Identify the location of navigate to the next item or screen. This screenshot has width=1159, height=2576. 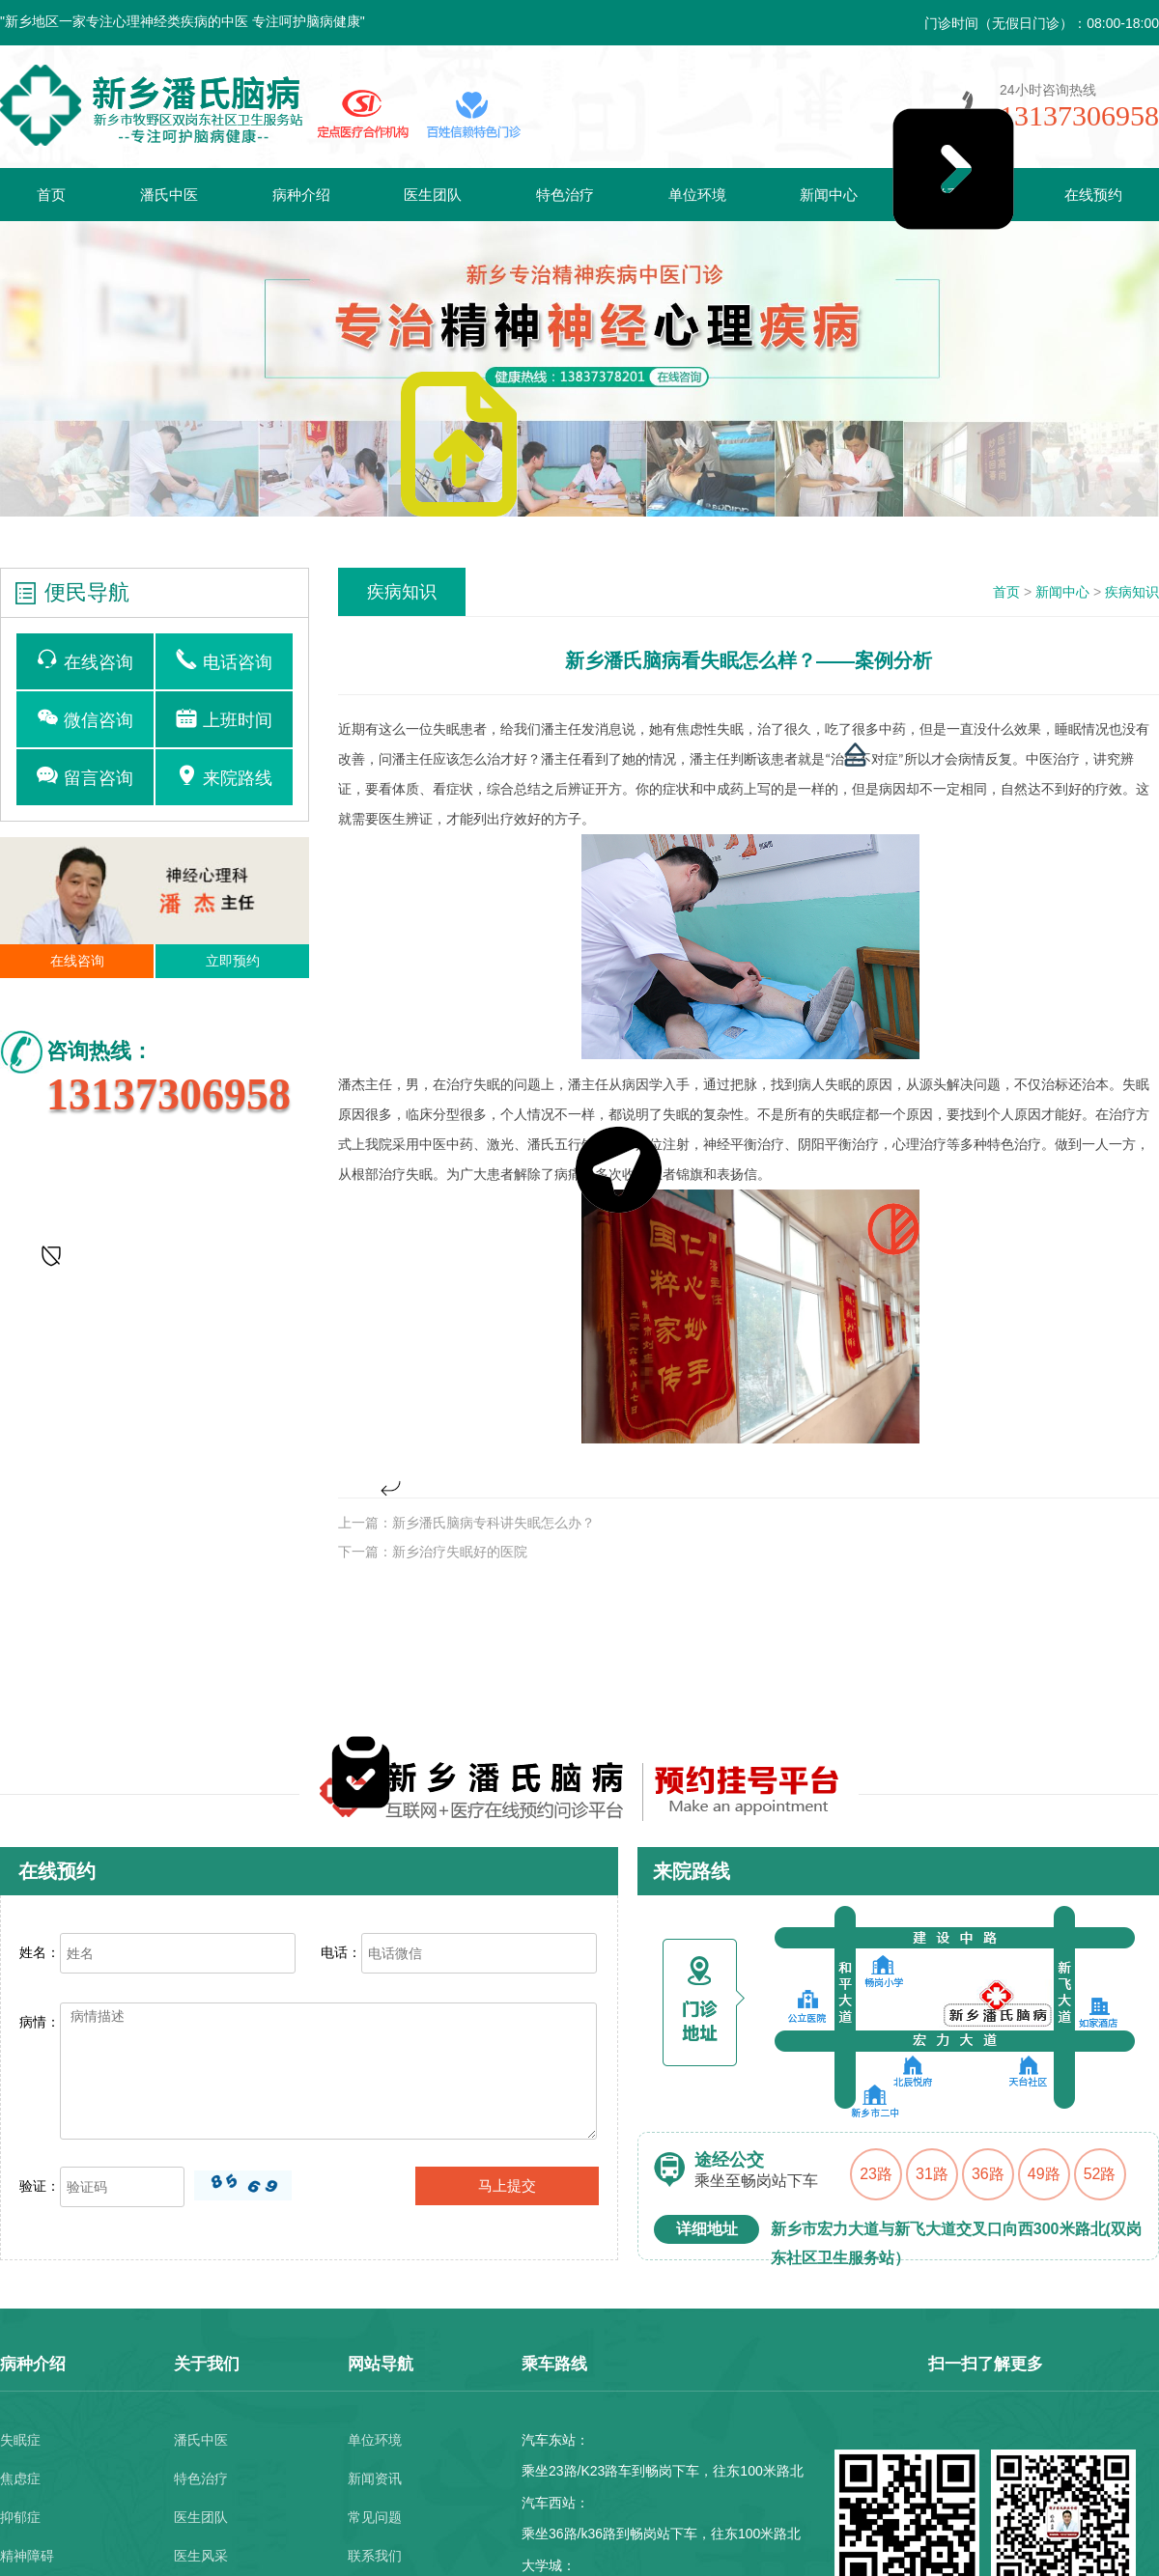
(953, 169).